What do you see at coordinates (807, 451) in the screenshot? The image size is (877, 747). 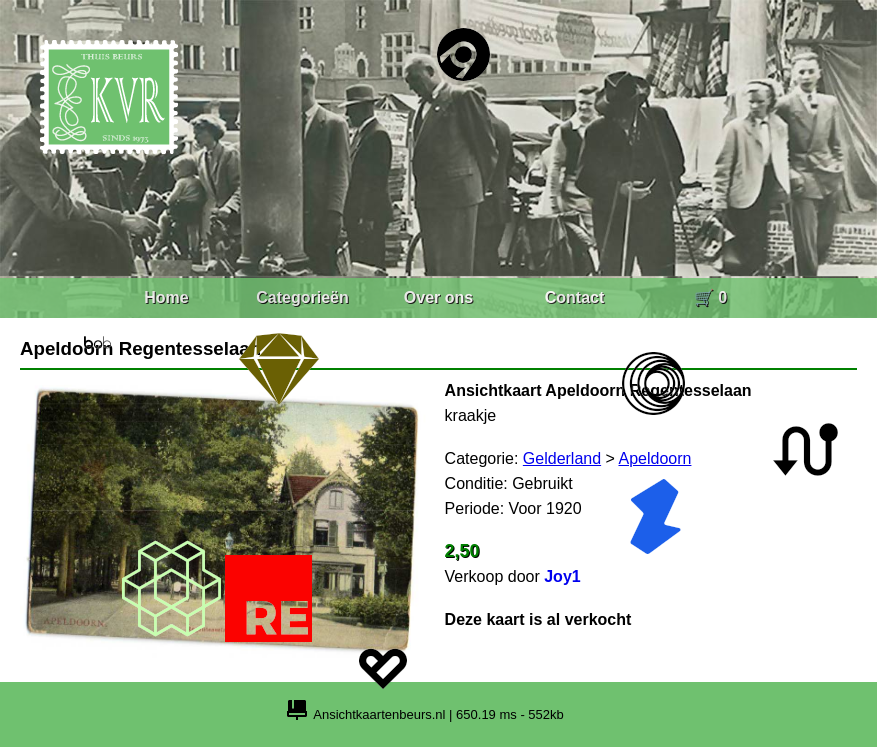 I see `view directions or navigation route` at bounding box center [807, 451].